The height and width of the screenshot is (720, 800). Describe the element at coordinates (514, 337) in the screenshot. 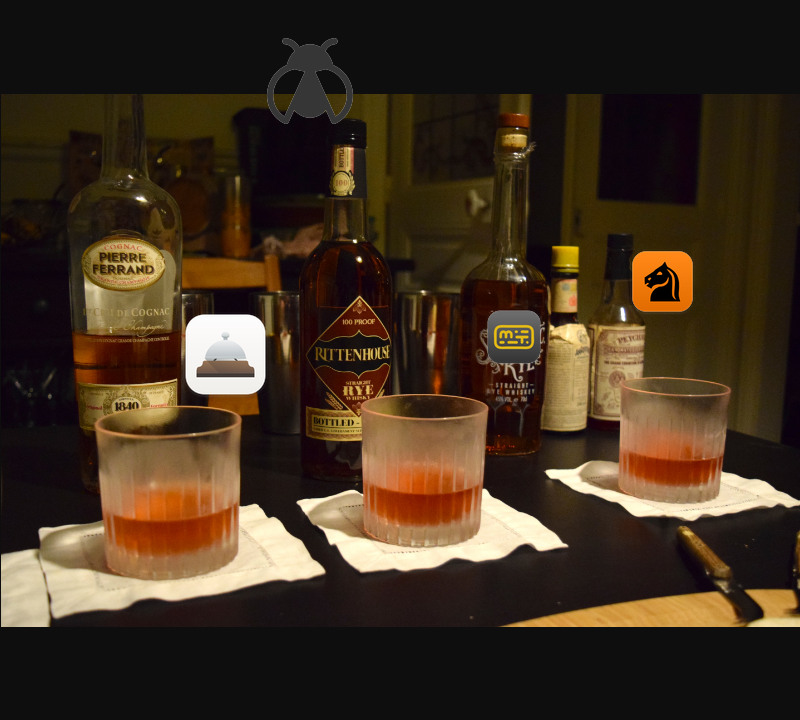

I see `open monkeytype typing test app` at that location.